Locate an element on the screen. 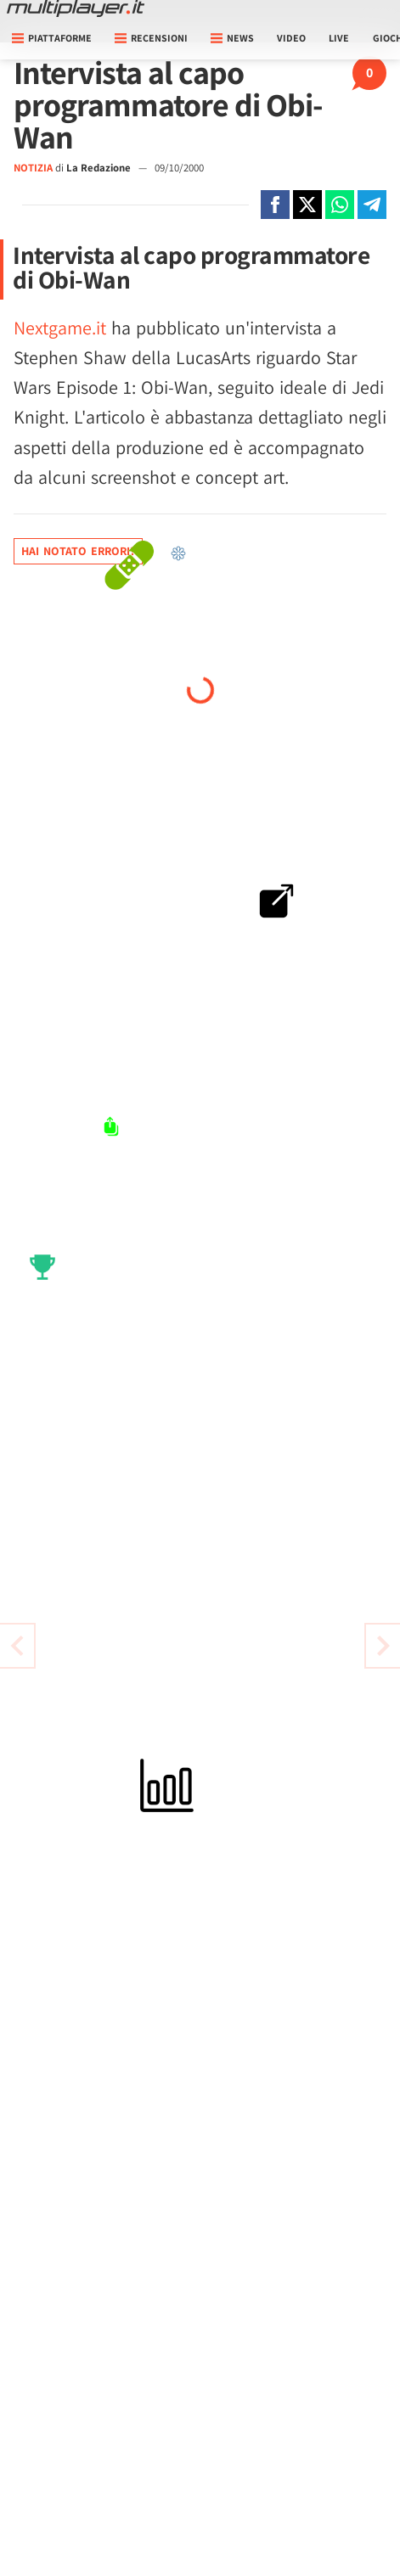 The image size is (400, 2576). share or export multiple items is located at coordinates (111, 1126).